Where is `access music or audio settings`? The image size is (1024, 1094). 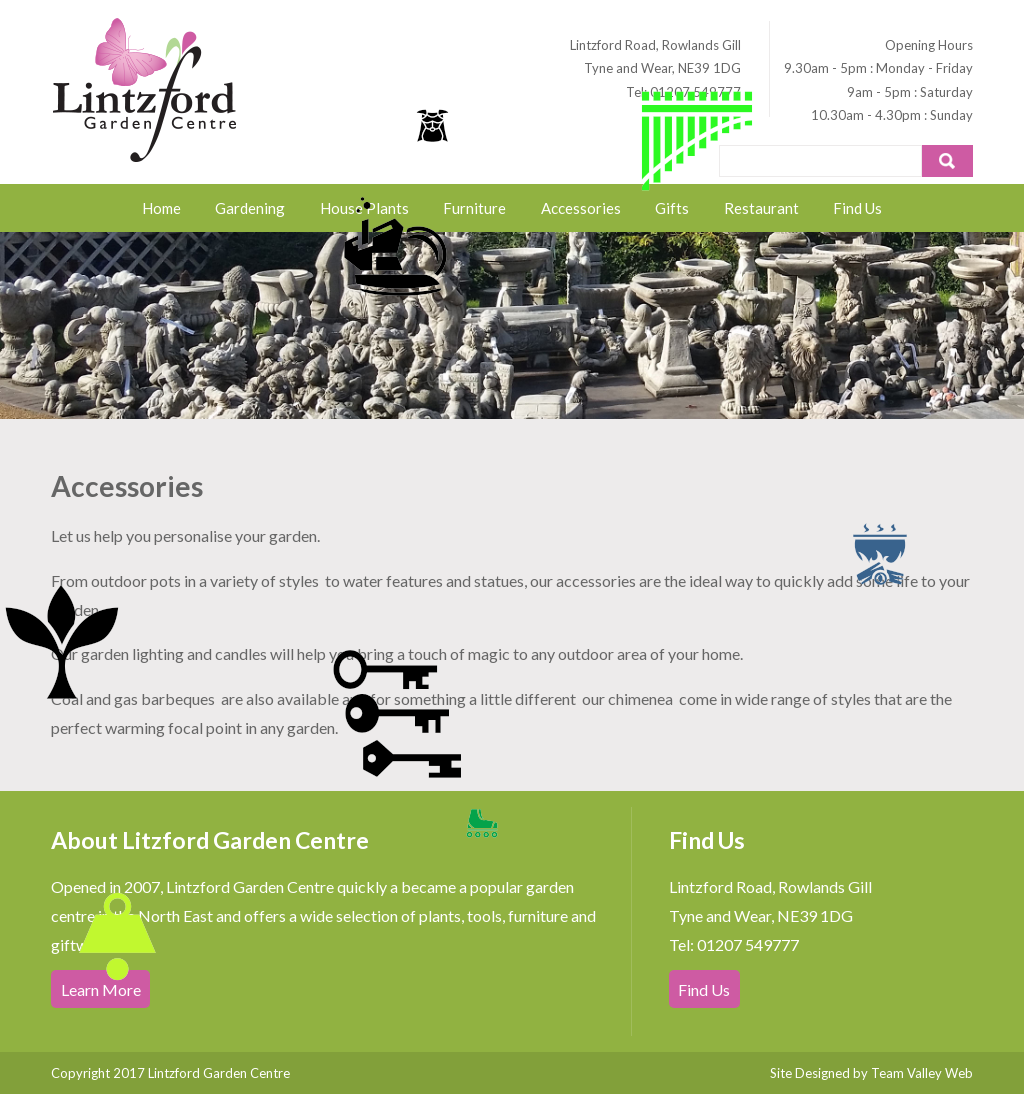 access music or audio settings is located at coordinates (697, 141).